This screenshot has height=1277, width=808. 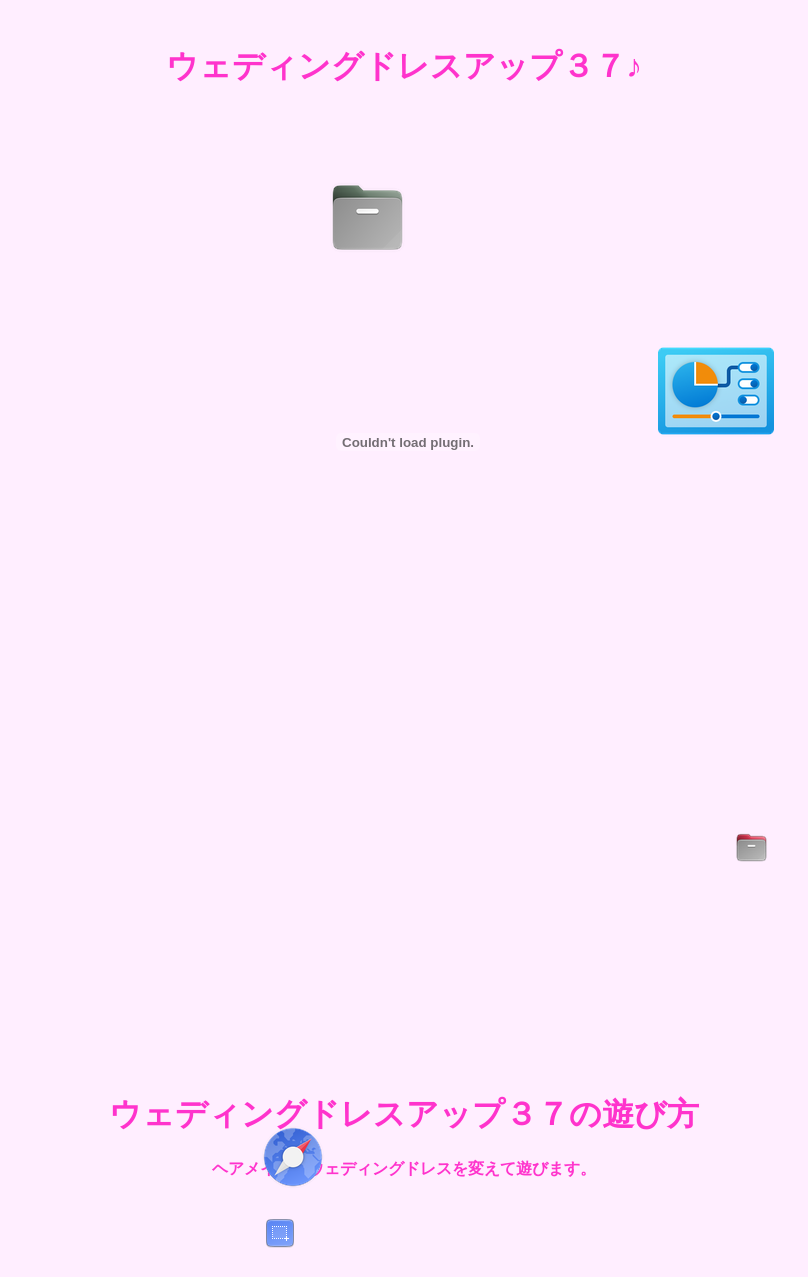 I want to click on open windows control panel settings, so click(x=716, y=391).